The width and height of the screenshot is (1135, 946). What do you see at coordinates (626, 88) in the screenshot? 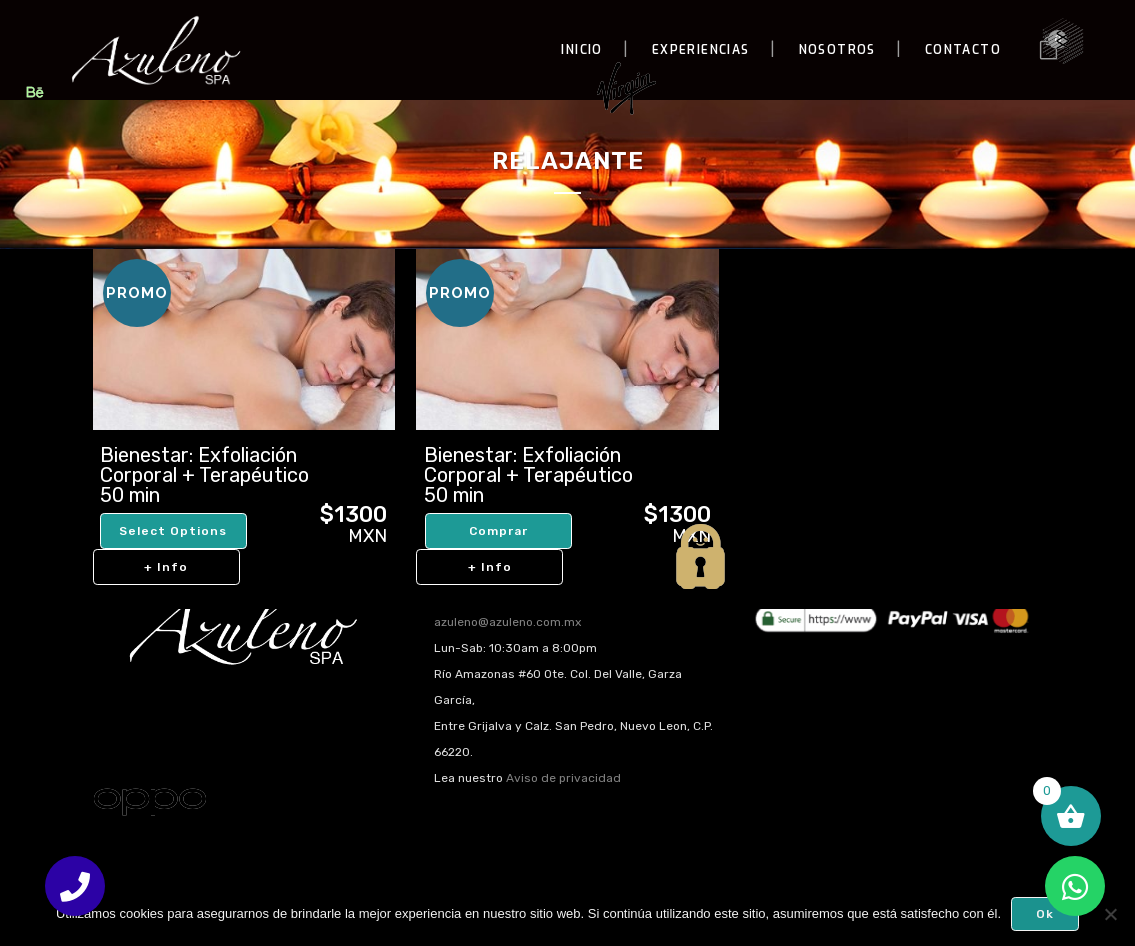
I see `virgin group company logo` at bounding box center [626, 88].